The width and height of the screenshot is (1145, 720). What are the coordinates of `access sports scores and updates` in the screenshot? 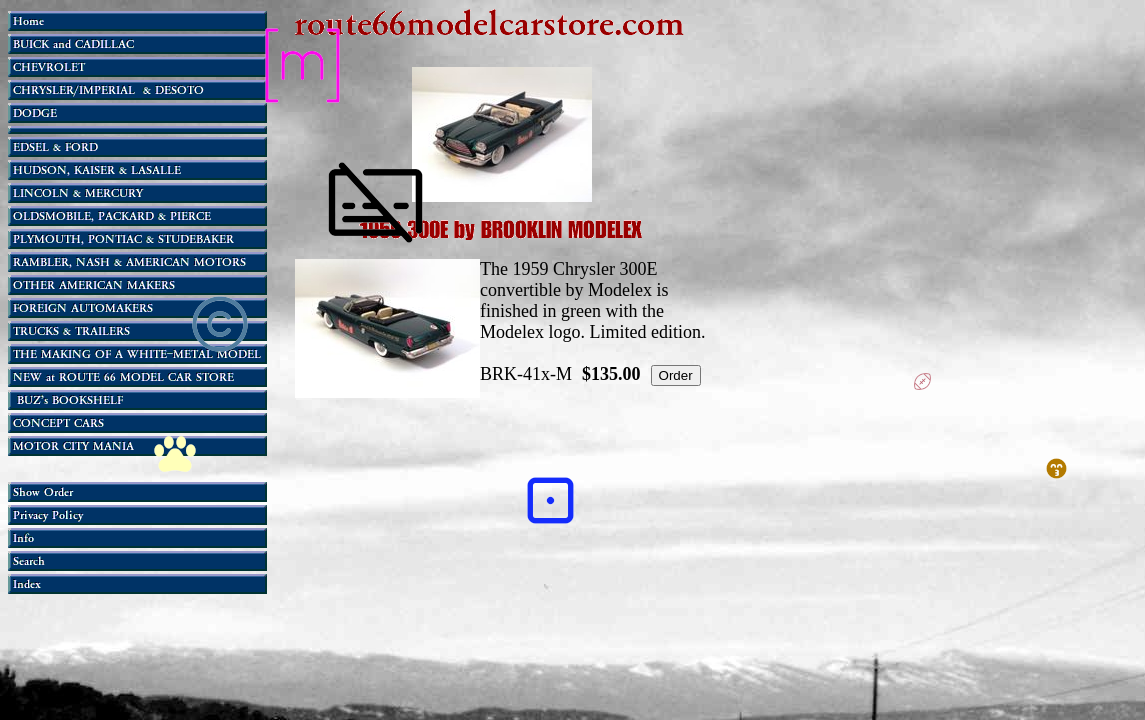 It's located at (922, 381).